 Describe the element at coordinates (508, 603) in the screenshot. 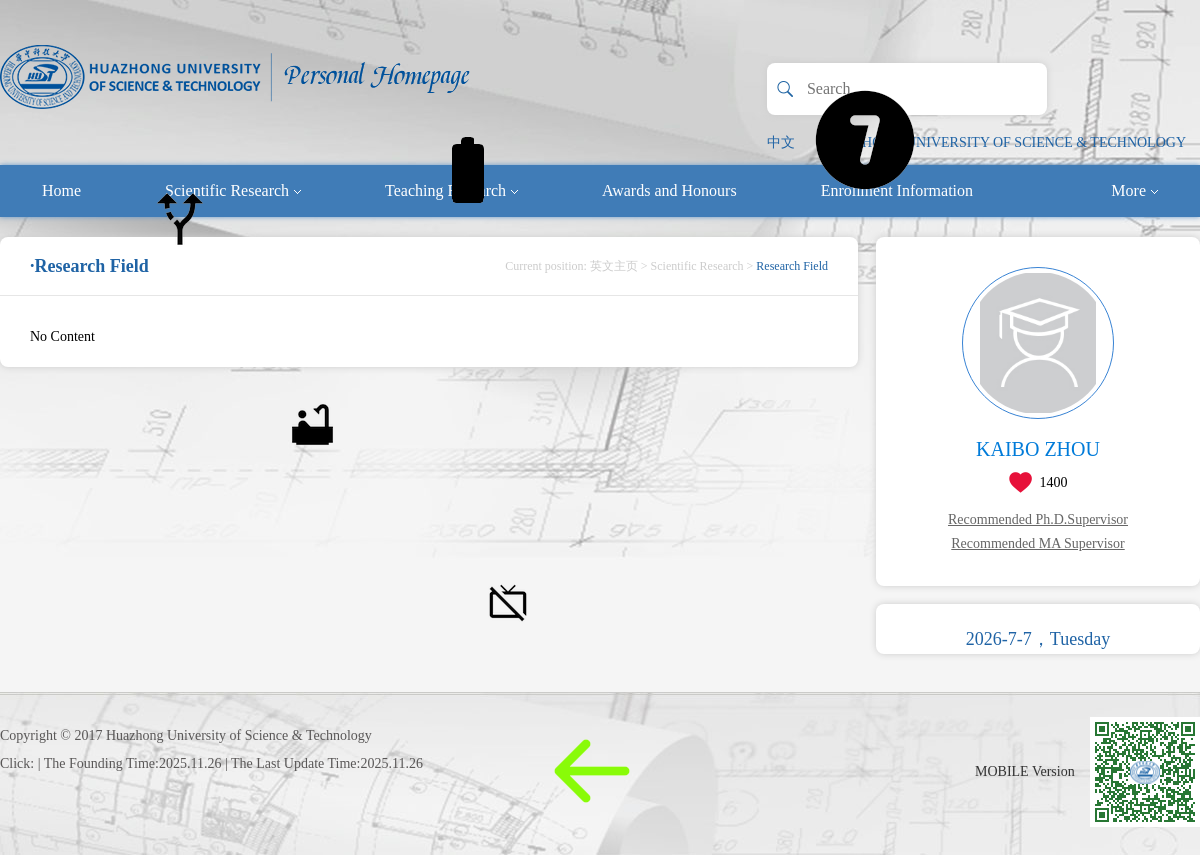

I see `tv or display is currently off or disabled` at that location.